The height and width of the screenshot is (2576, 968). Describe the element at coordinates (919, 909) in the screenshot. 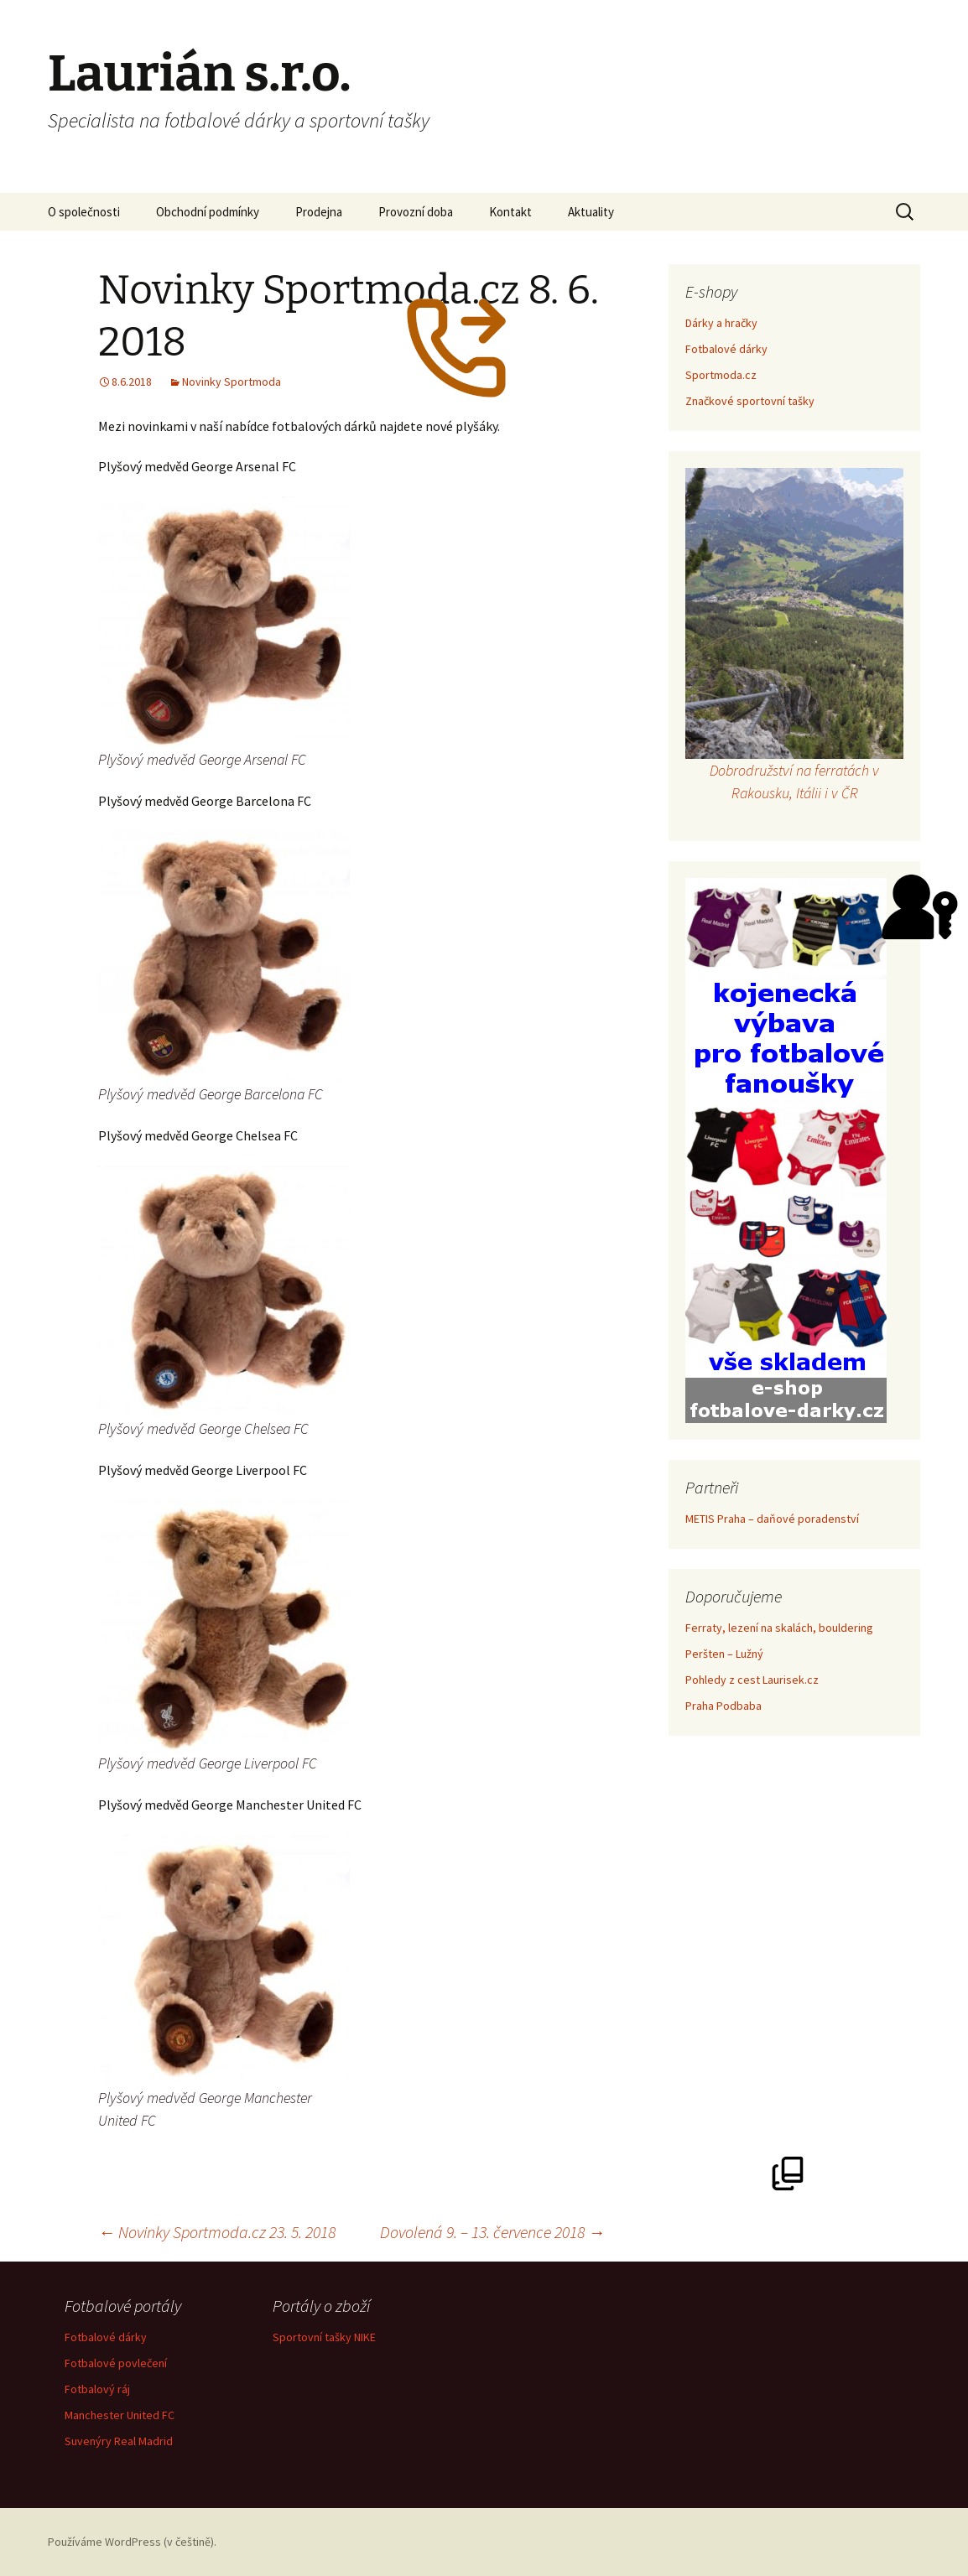

I see `sign in with passkey authentication` at that location.